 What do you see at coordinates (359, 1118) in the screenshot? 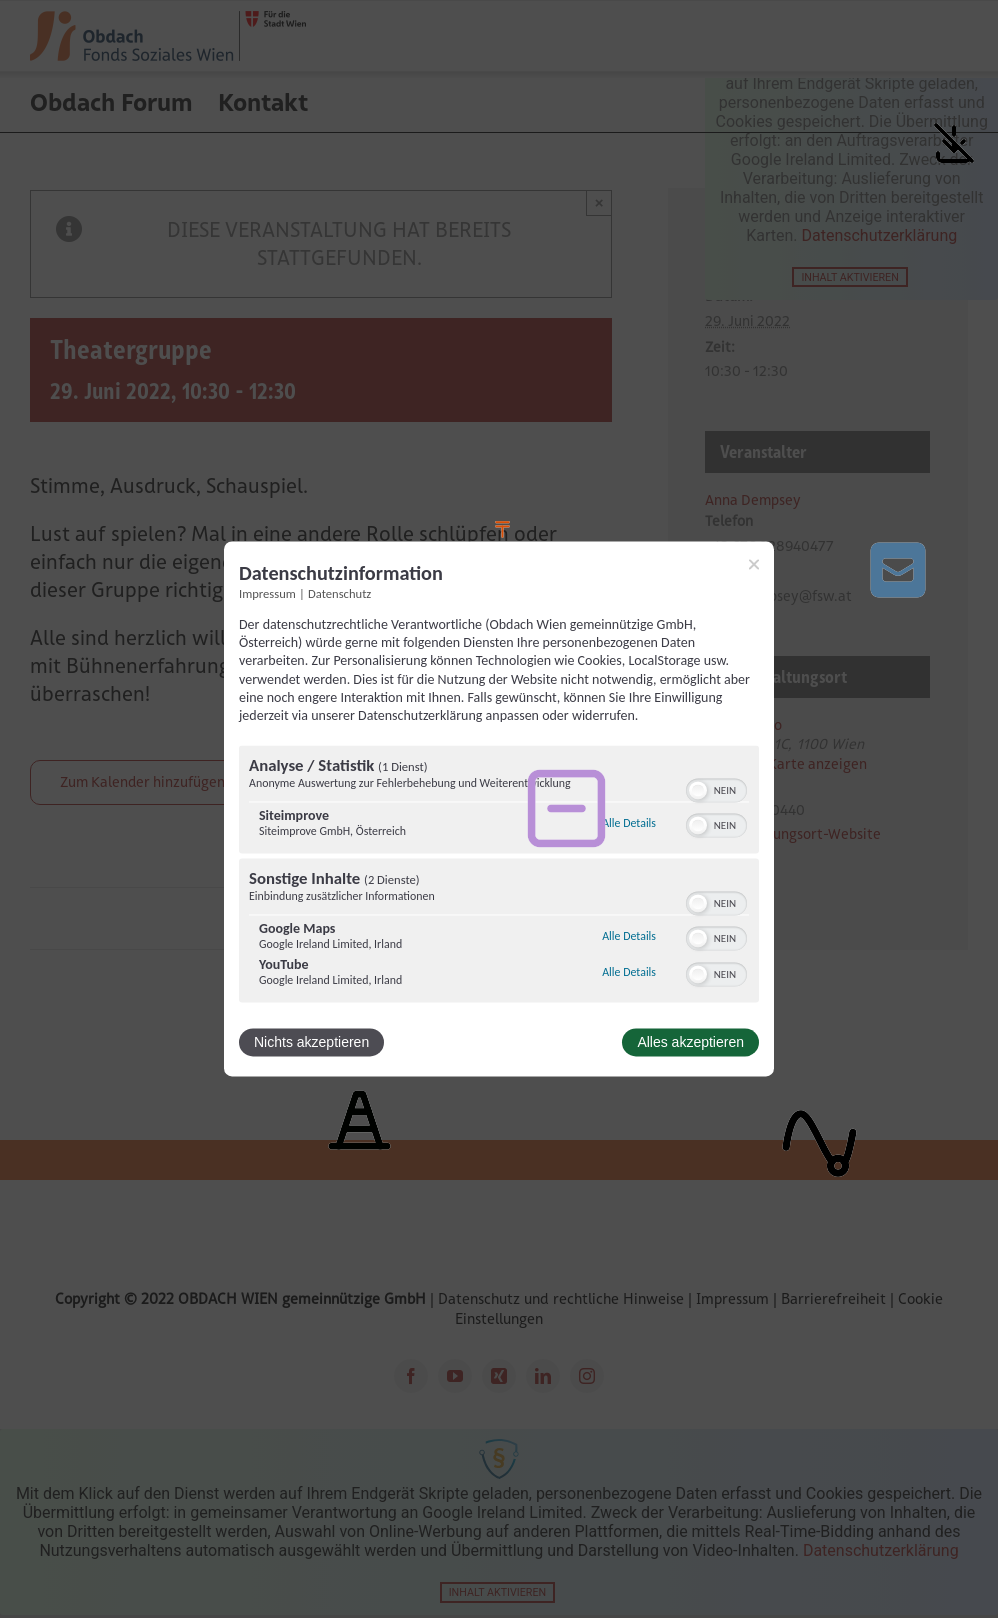
I see `indicates an area under construction or maintenance` at bounding box center [359, 1118].